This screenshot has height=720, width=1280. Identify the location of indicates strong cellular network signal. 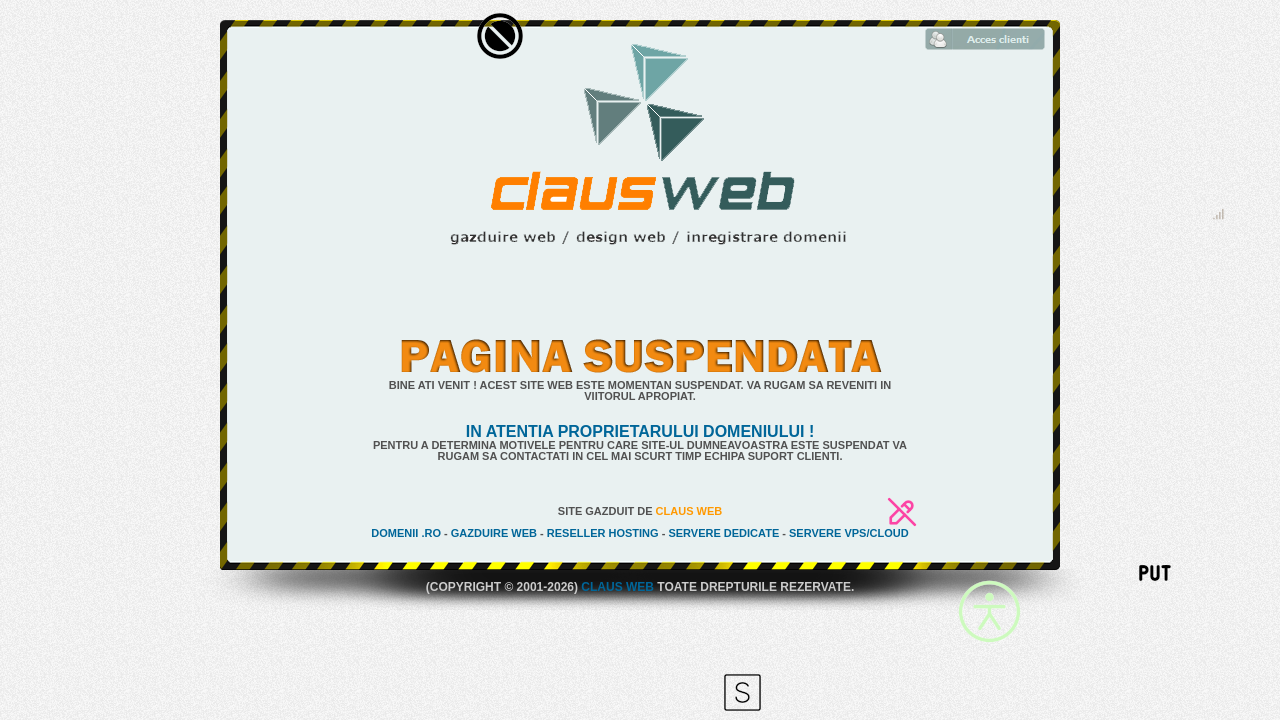
(1220, 213).